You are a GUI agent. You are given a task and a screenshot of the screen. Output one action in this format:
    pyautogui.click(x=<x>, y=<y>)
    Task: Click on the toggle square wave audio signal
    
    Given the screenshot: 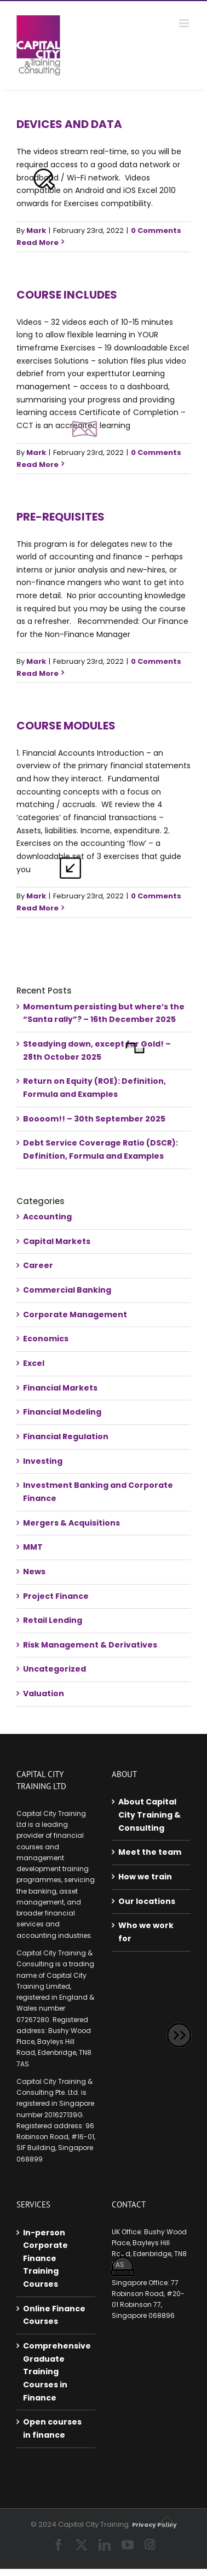 What is the action you would take?
    pyautogui.click(x=135, y=1048)
    